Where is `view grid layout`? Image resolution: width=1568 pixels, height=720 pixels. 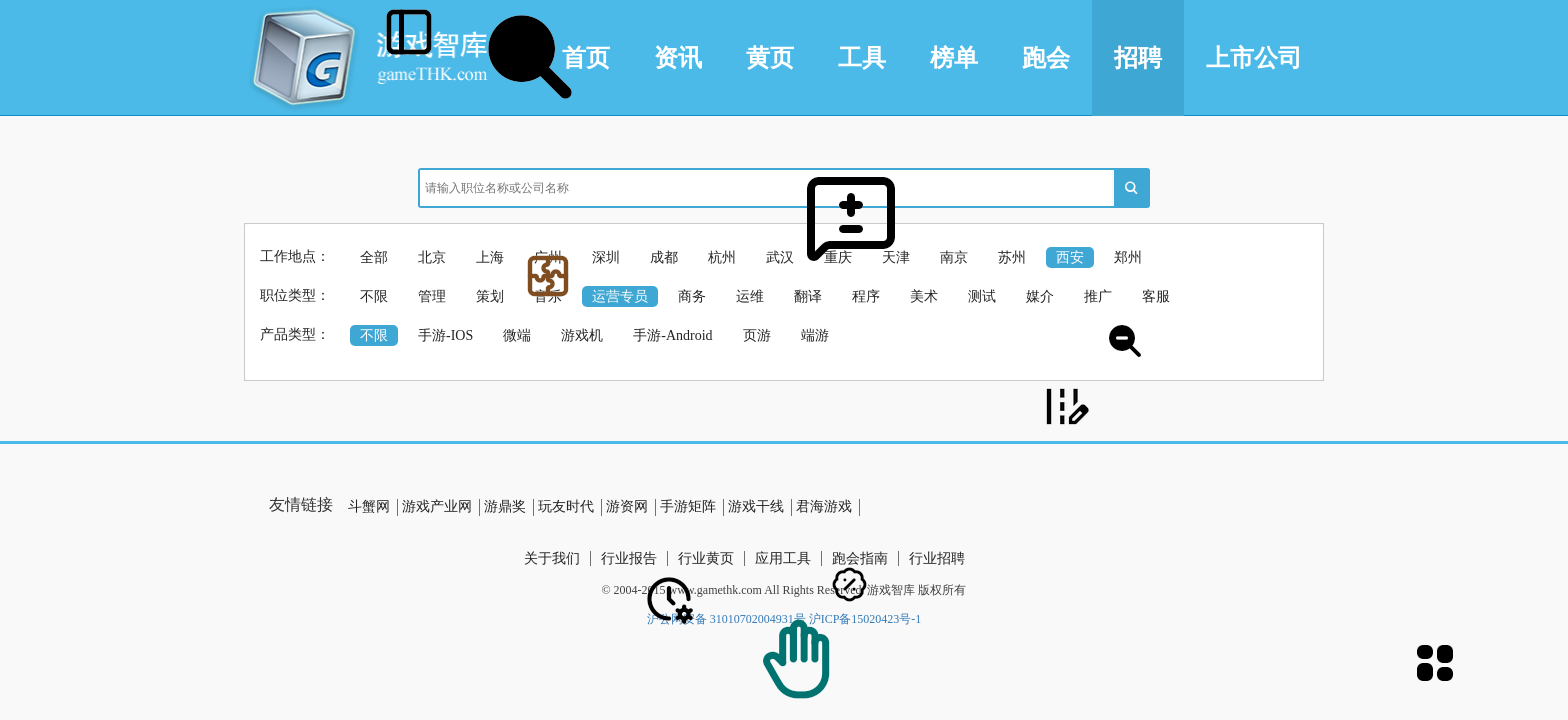
view grid layout is located at coordinates (1435, 663).